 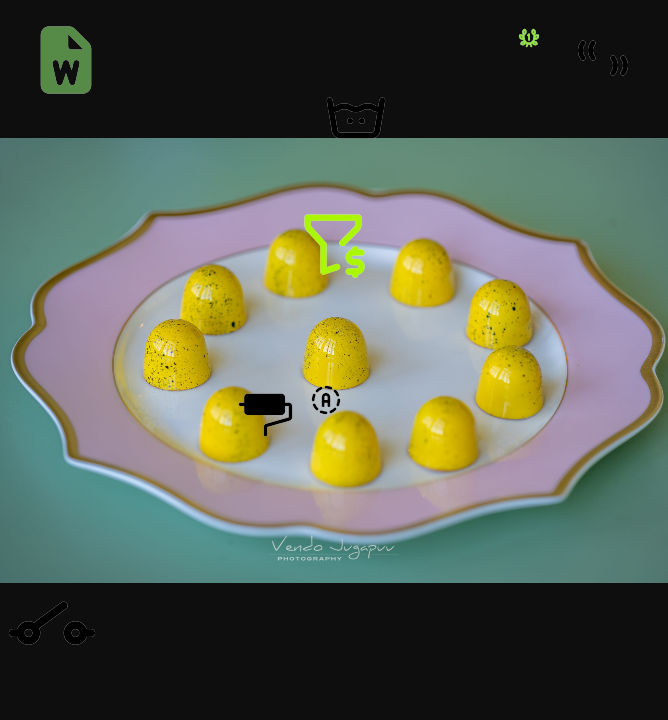 I want to click on open a Microsoft Word document, so click(x=66, y=60).